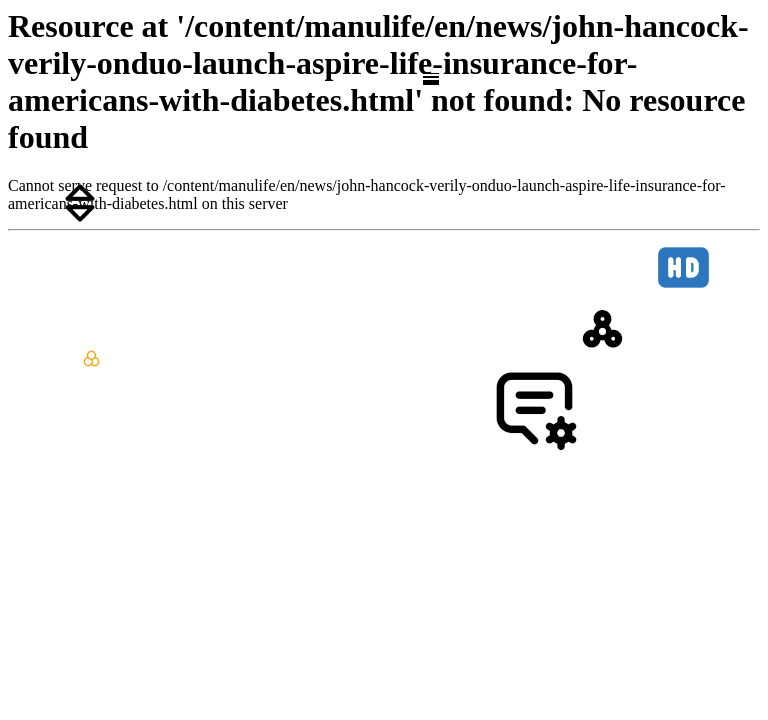  I want to click on apply filters to refine results, so click(91, 358).